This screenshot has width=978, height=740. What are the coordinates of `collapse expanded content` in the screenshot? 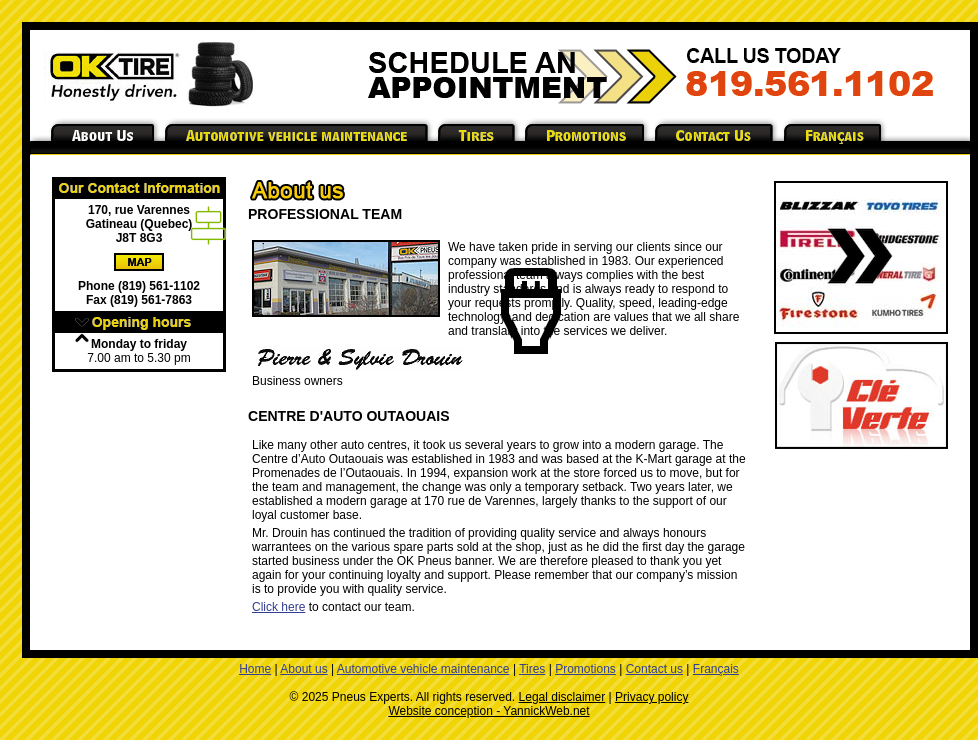 It's located at (82, 330).